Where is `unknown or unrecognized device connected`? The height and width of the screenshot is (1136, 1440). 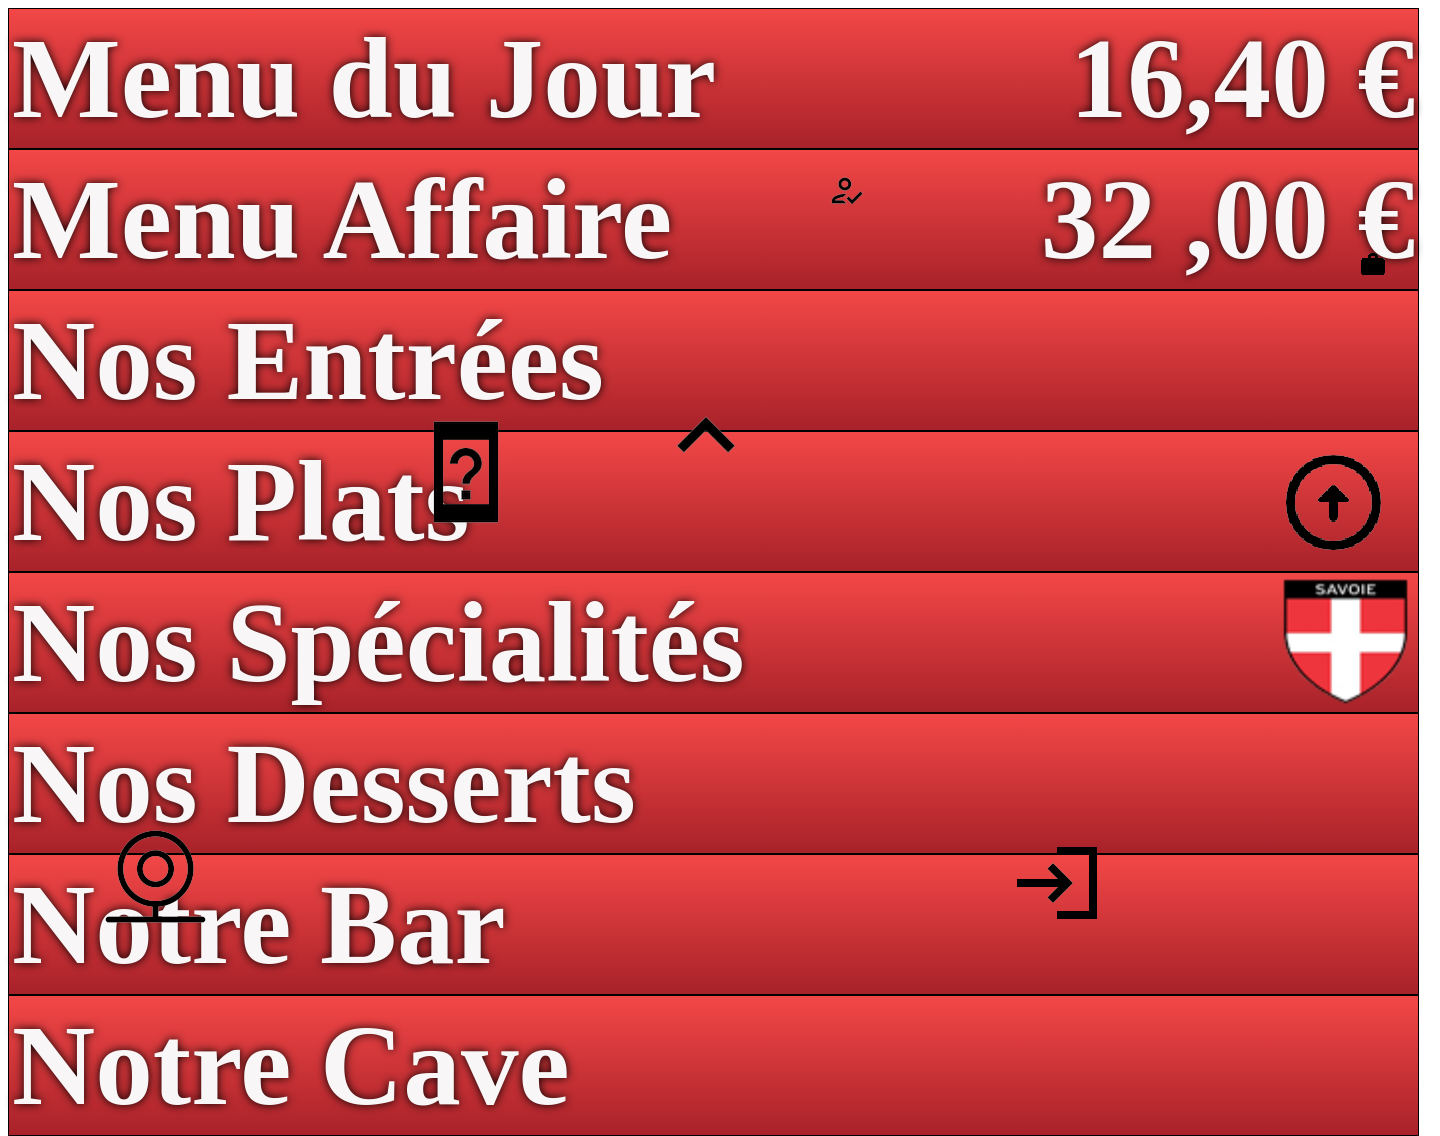 unknown or unrecognized device connected is located at coordinates (466, 472).